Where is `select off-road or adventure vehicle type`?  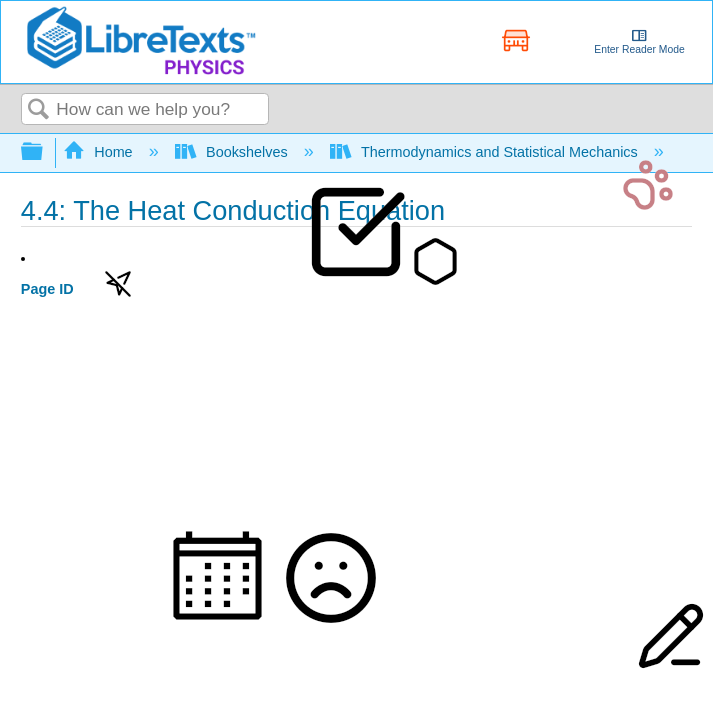
select off-road or adventure vehicle type is located at coordinates (516, 41).